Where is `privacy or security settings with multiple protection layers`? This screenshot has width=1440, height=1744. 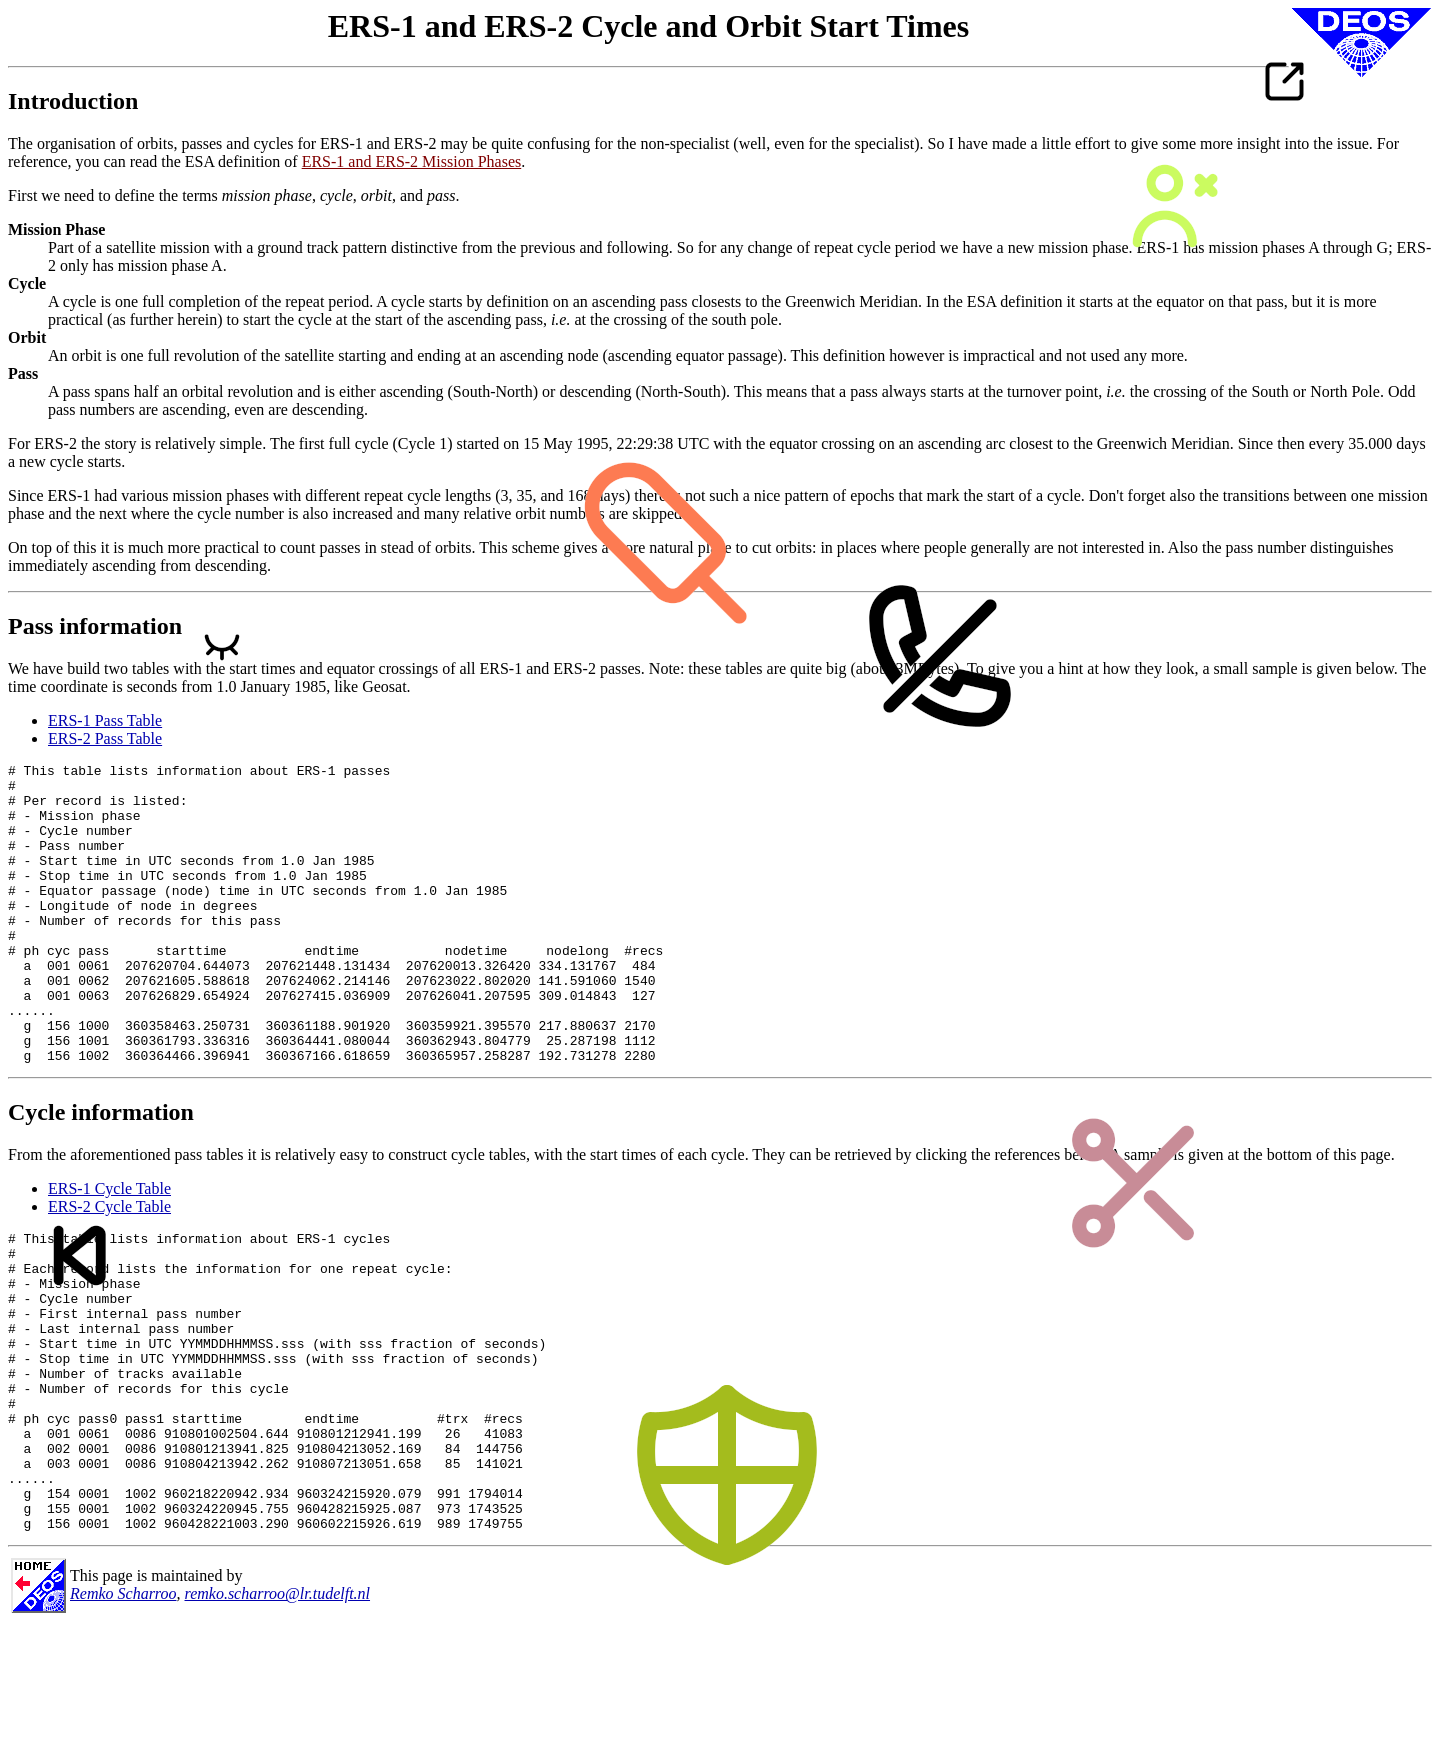
privacy or security settings with multiple protection layers is located at coordinates (727, 1475).